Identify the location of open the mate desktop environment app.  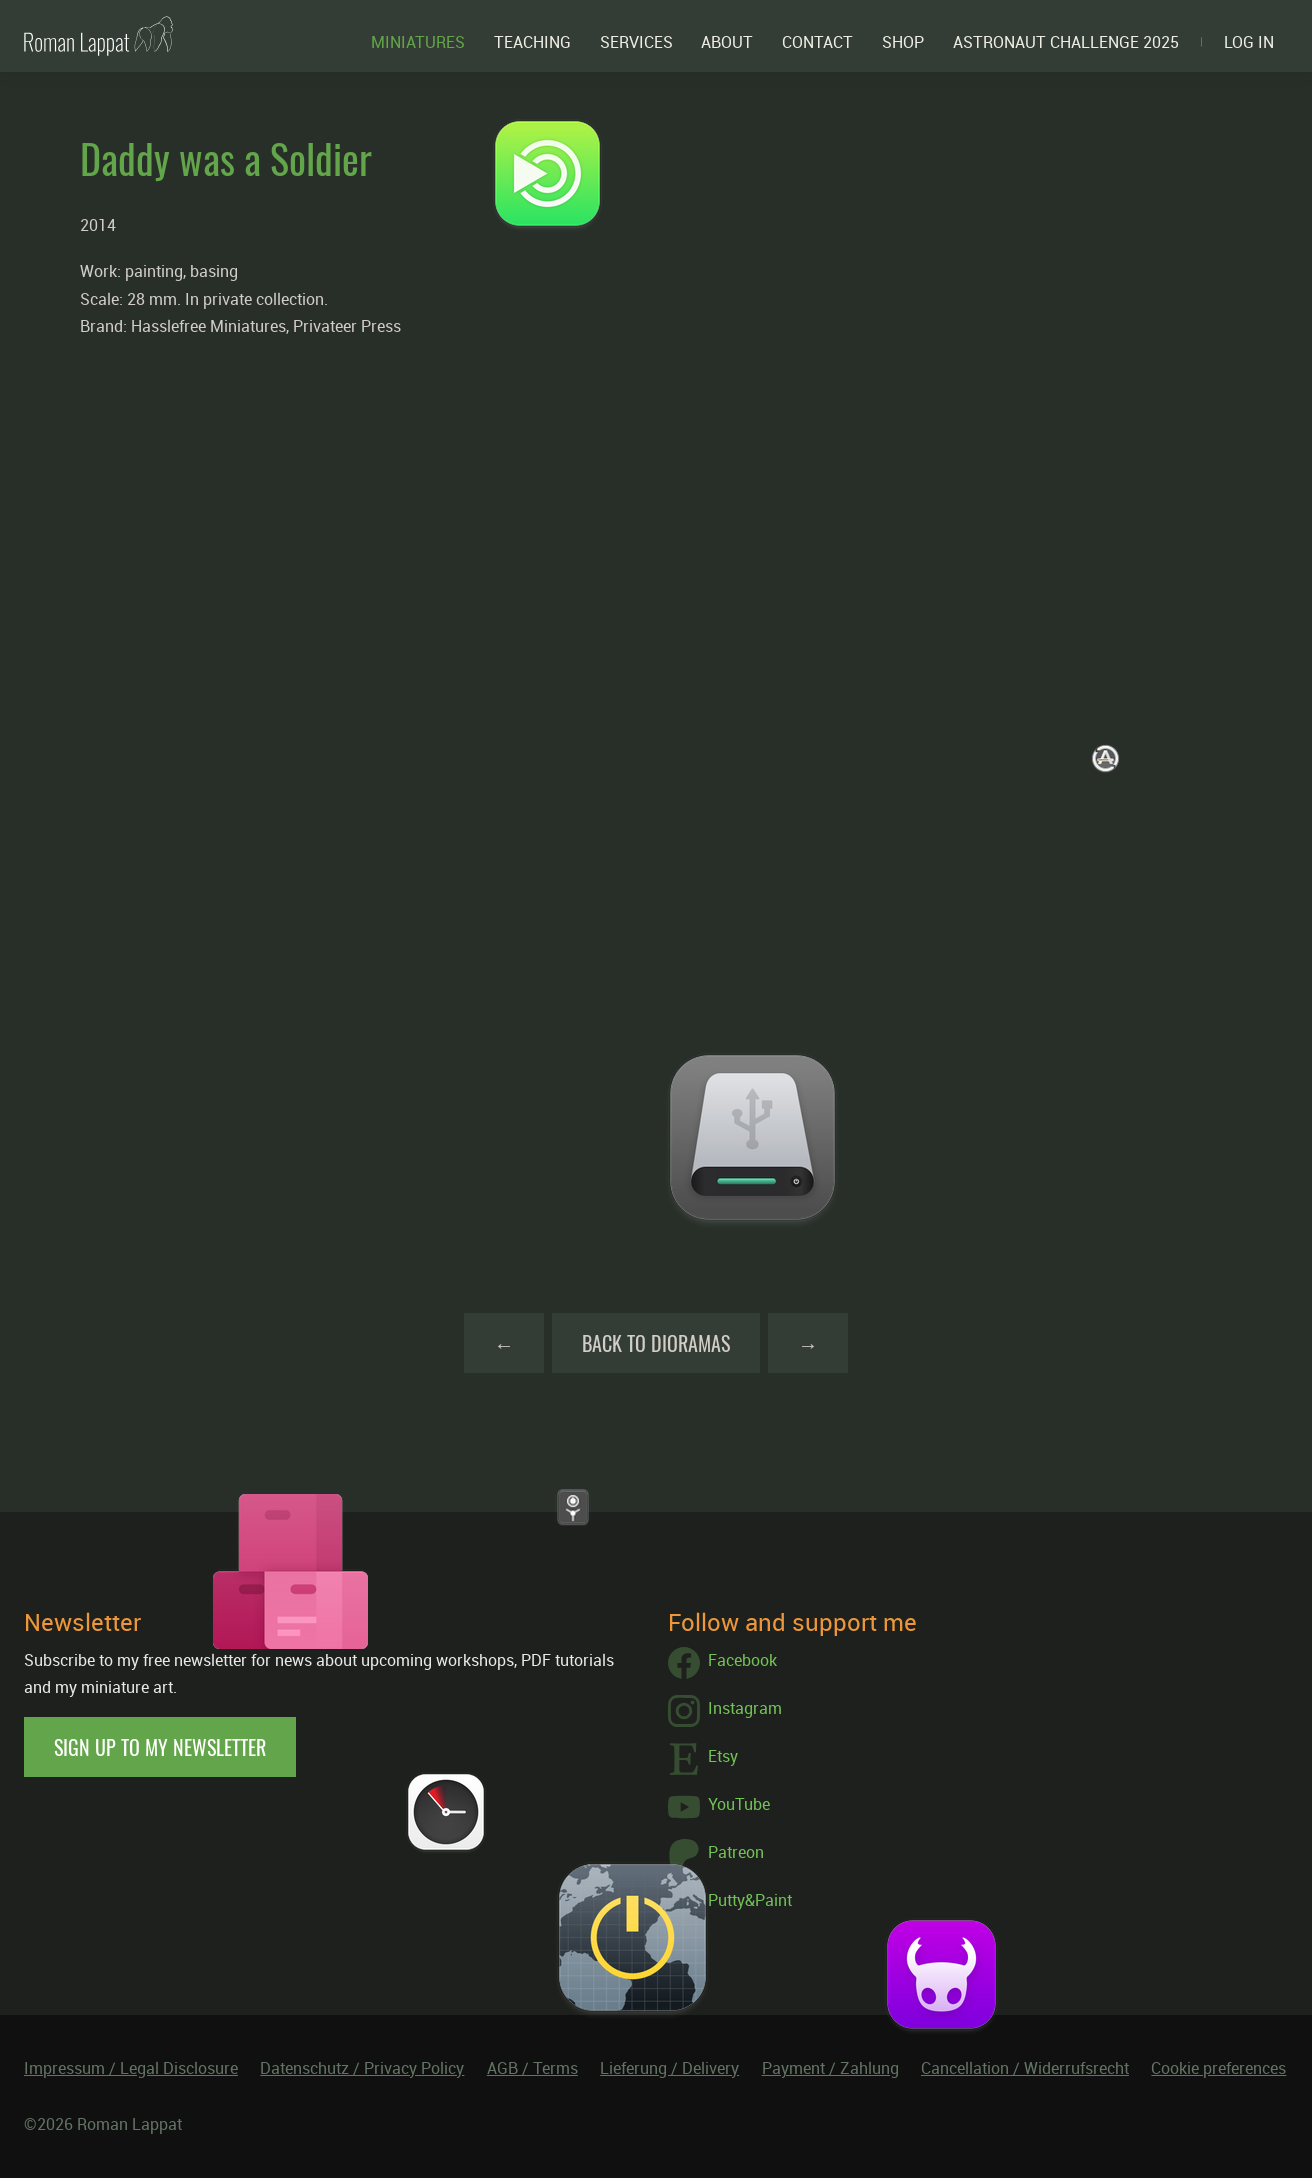
(547, 173).